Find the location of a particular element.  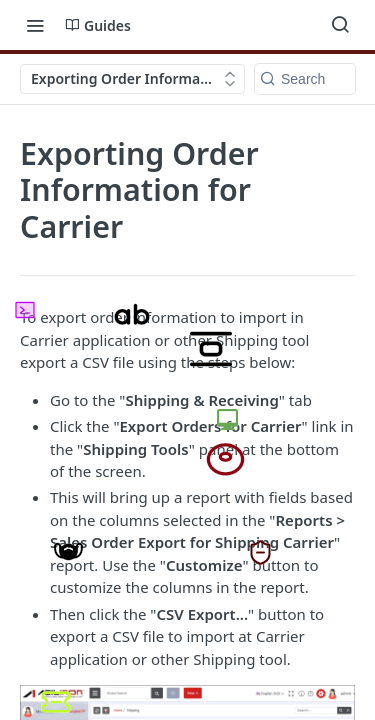

indicates mask required or health safety guidelines is located at coordinates (68, 551).